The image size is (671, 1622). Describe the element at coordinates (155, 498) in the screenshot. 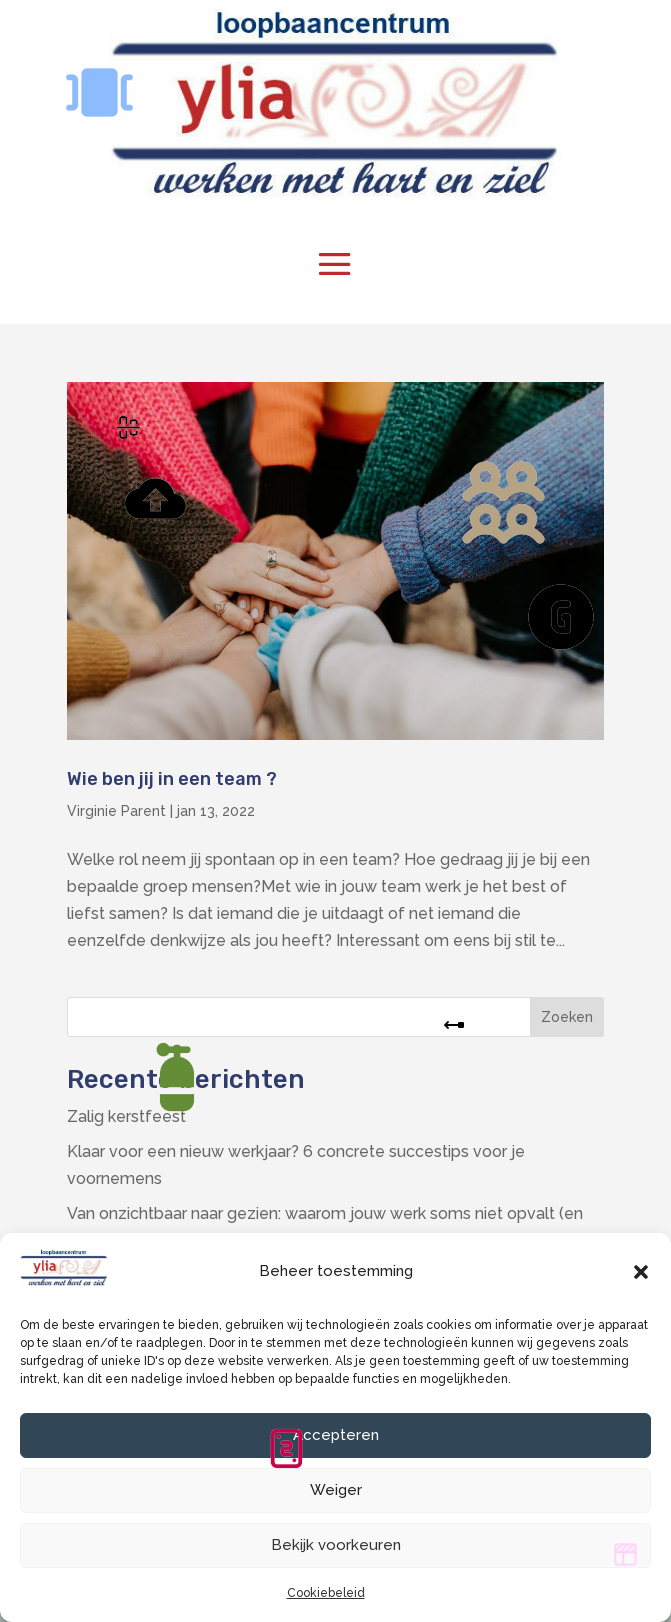

I see `upload files to cloud storage` at that location.